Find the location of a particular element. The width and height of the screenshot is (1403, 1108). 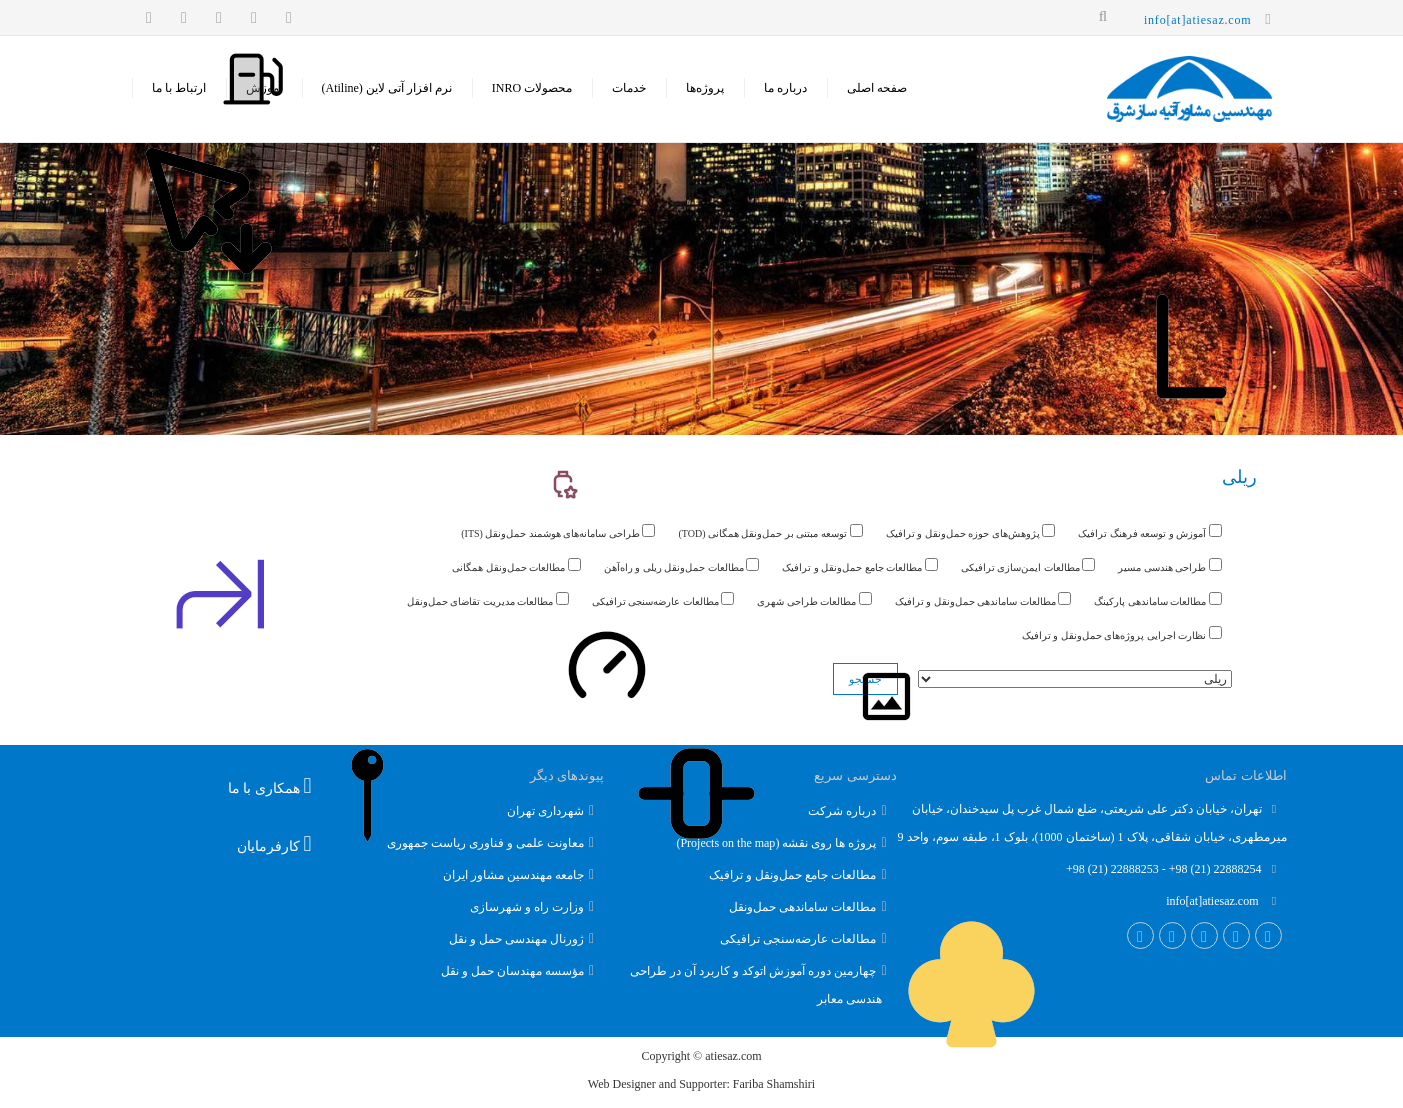

mark smartwatch as favorite device is located at coordinates (563, 484).